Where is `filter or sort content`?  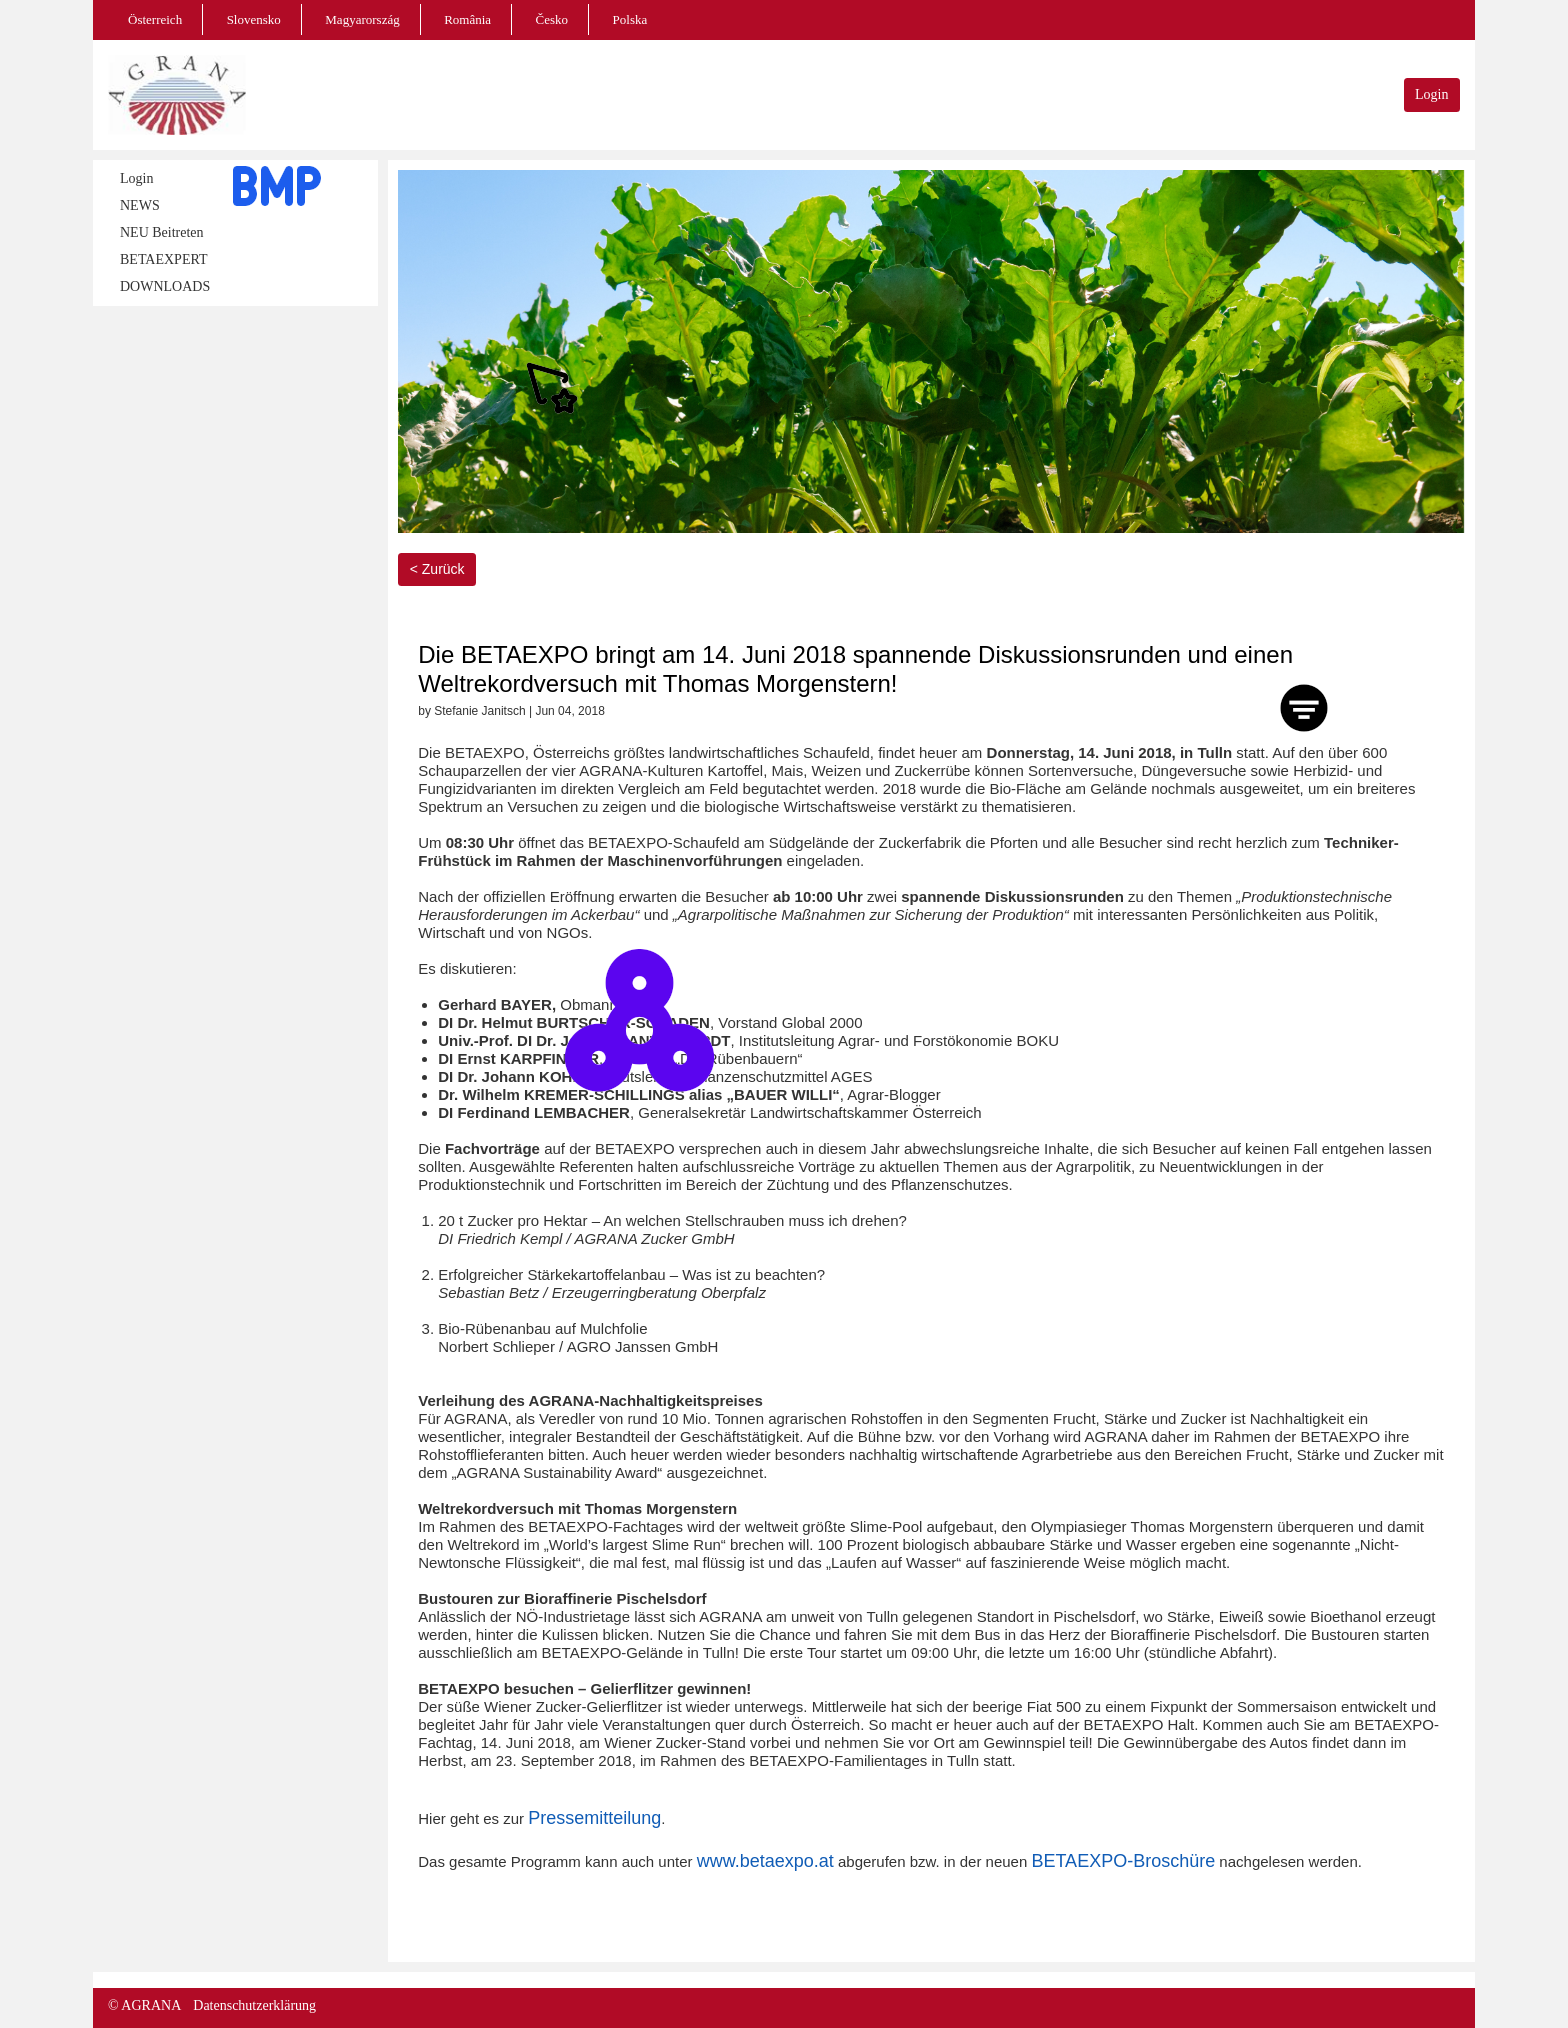 filter or sort content is located at coordinates (1304, 708).